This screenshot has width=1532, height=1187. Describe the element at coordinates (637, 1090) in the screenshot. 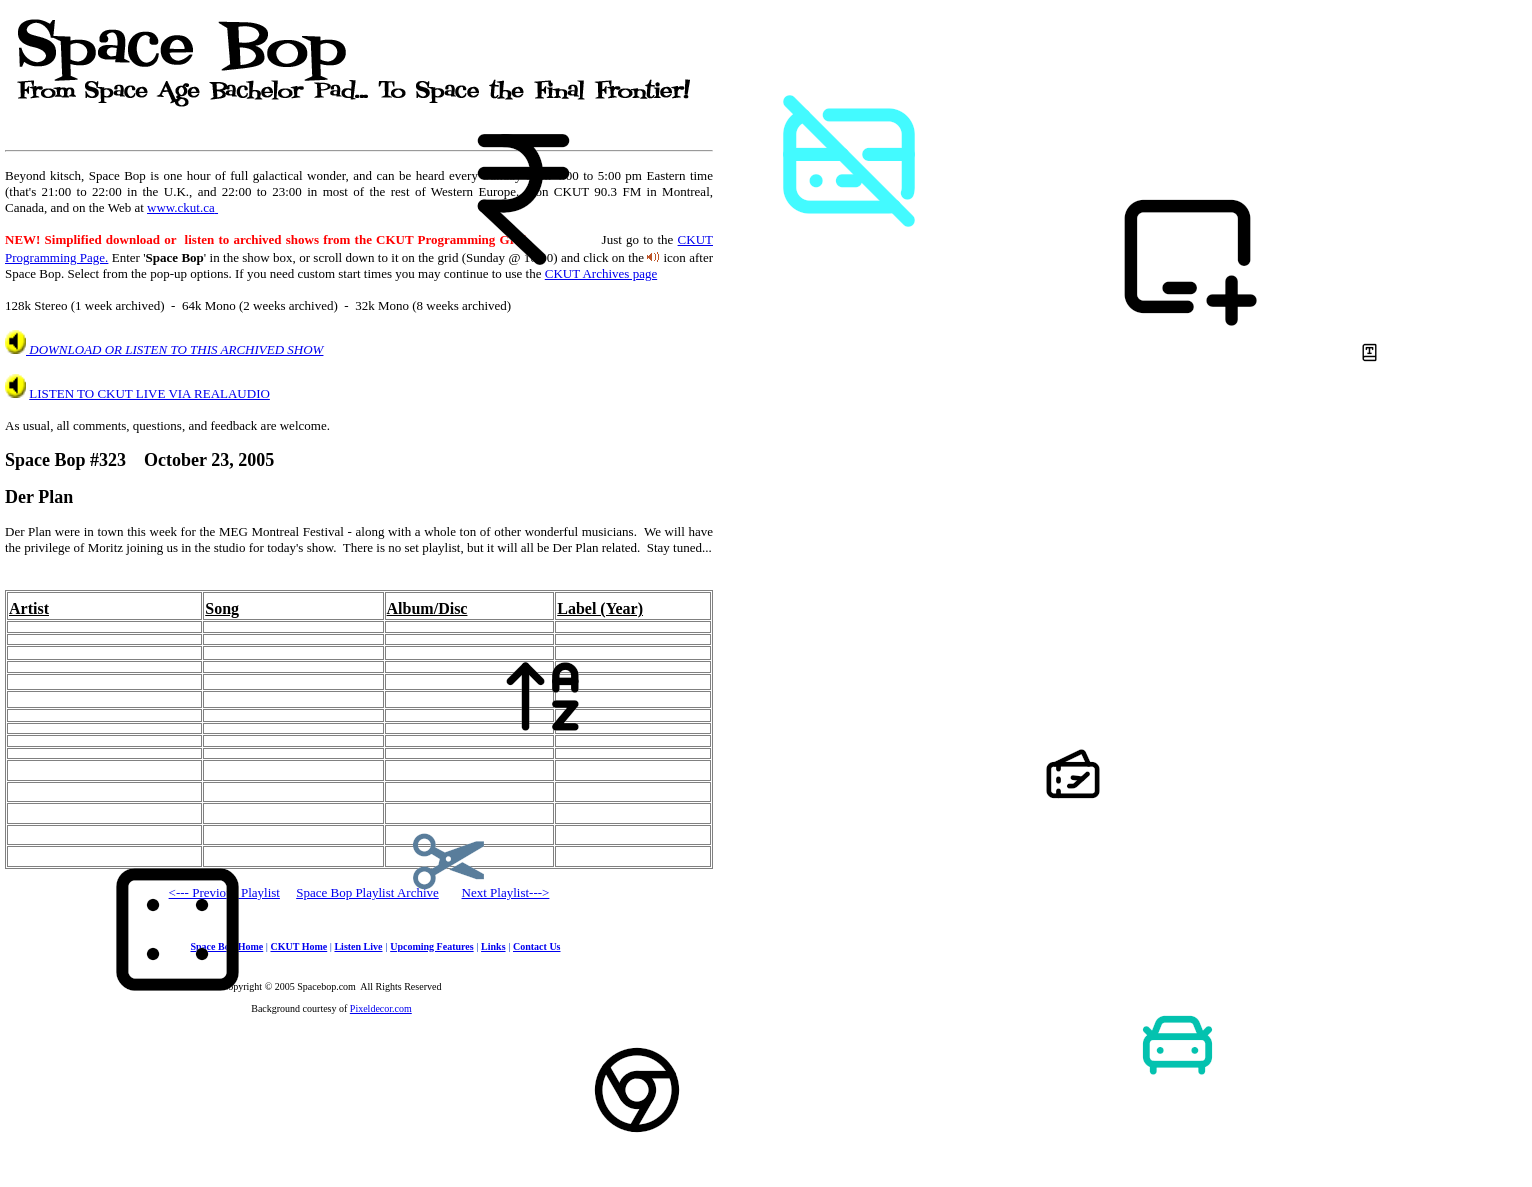

I see `open chromium browser` at that location.